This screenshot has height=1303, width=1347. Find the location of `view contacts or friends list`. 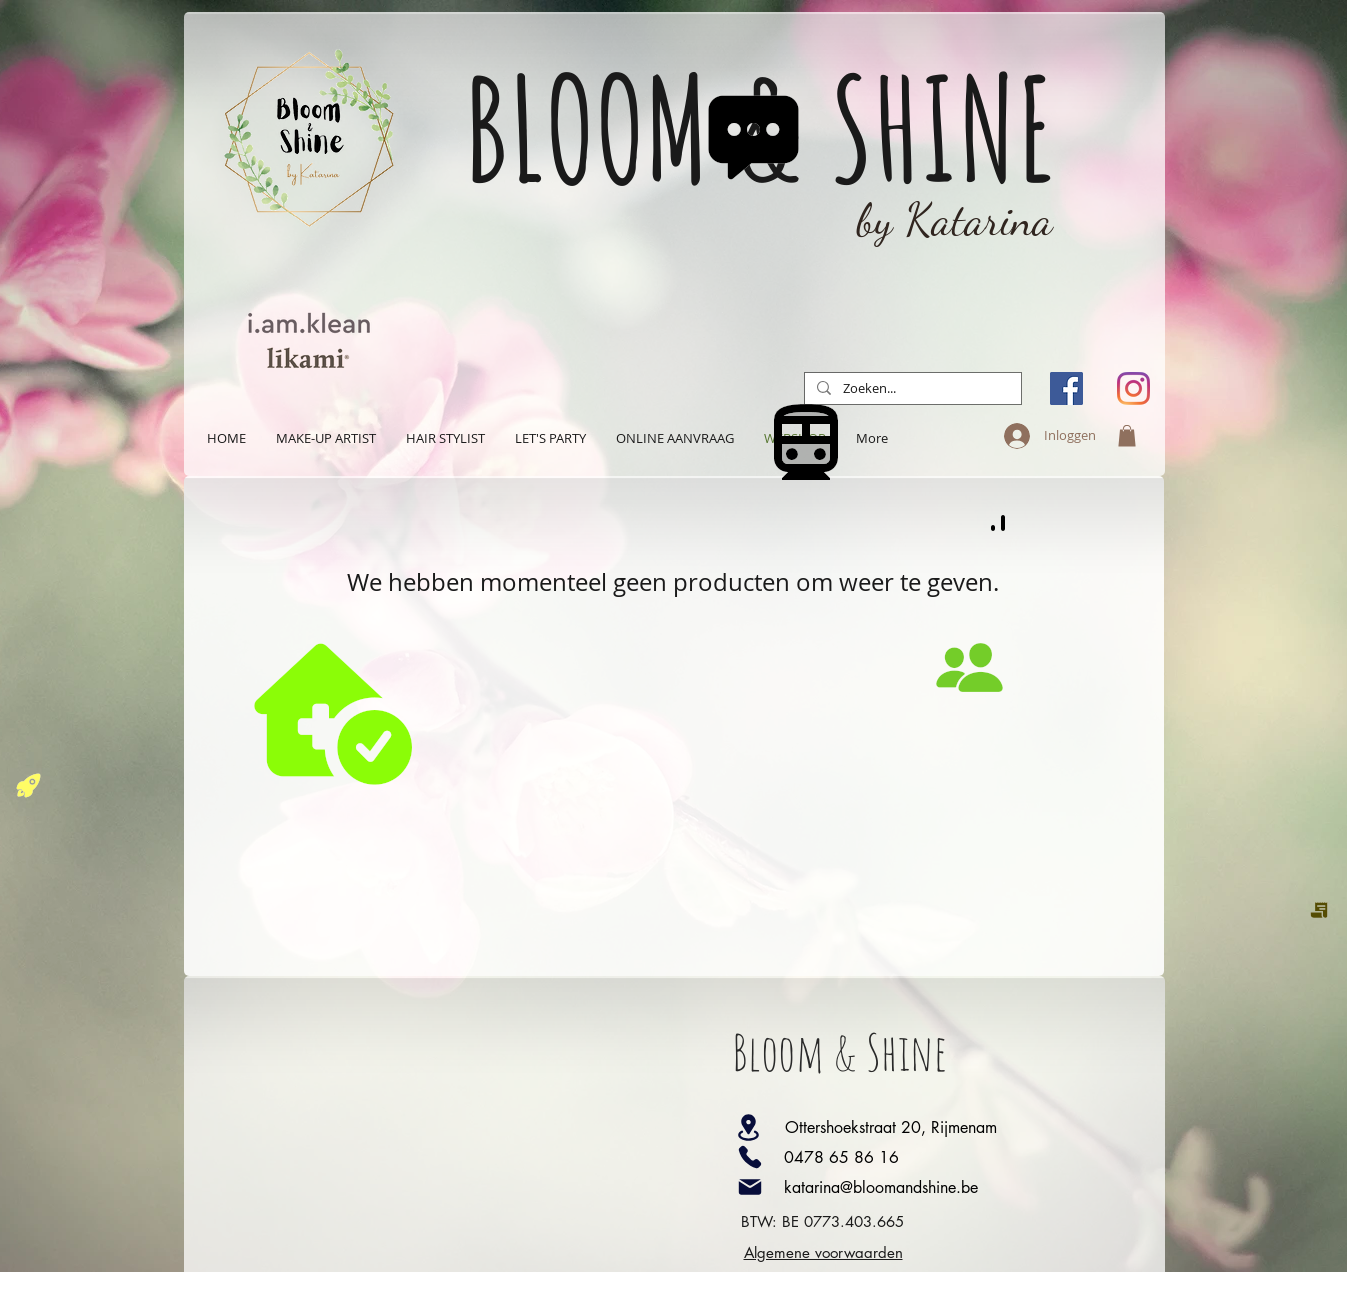

view contacts or friends list is located at coordinates (969, 667).